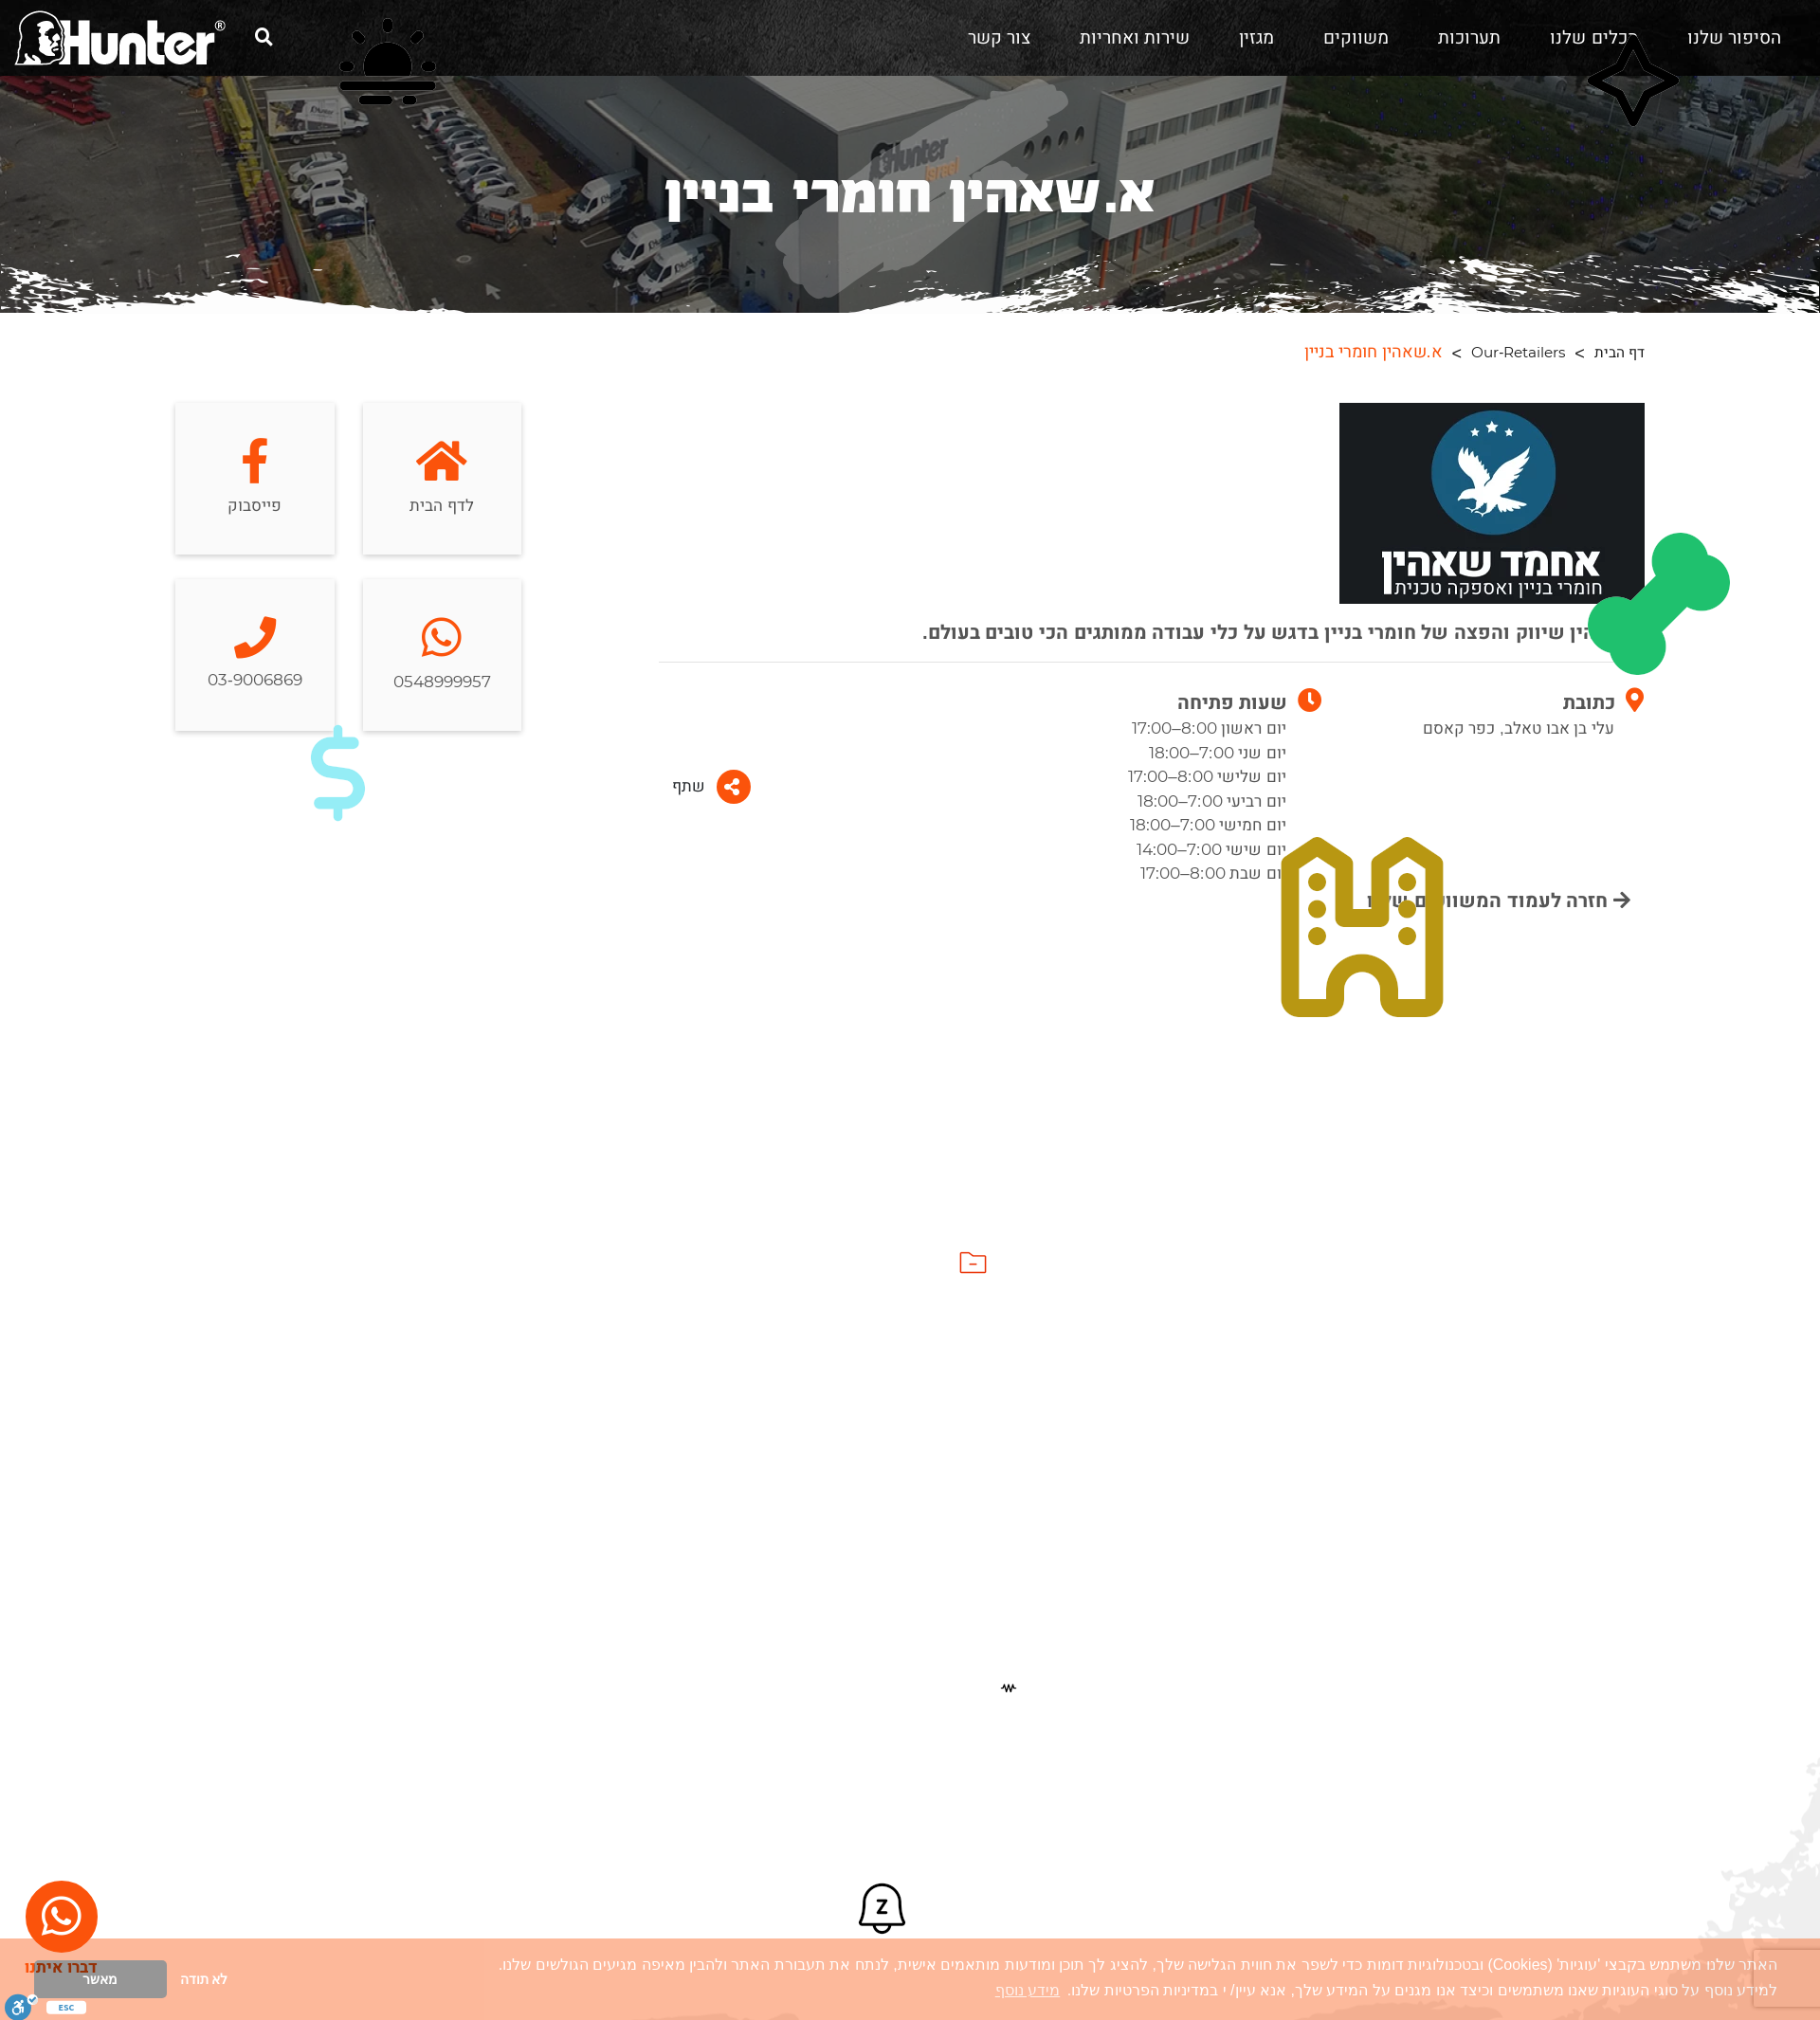 This screenshot has width=1820, height=2020. I want to click on view circuit or resistor component details, so click(1009, 1688).